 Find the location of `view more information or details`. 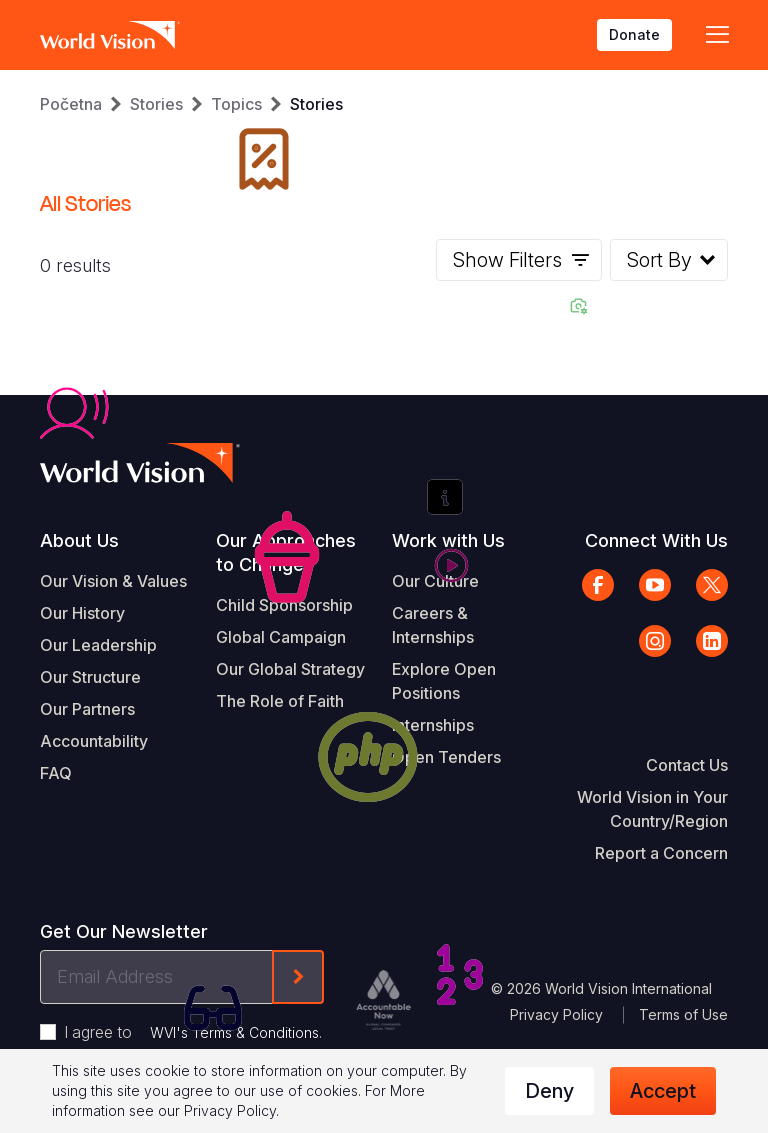

view more information or details is located at coordinates (445, 497).